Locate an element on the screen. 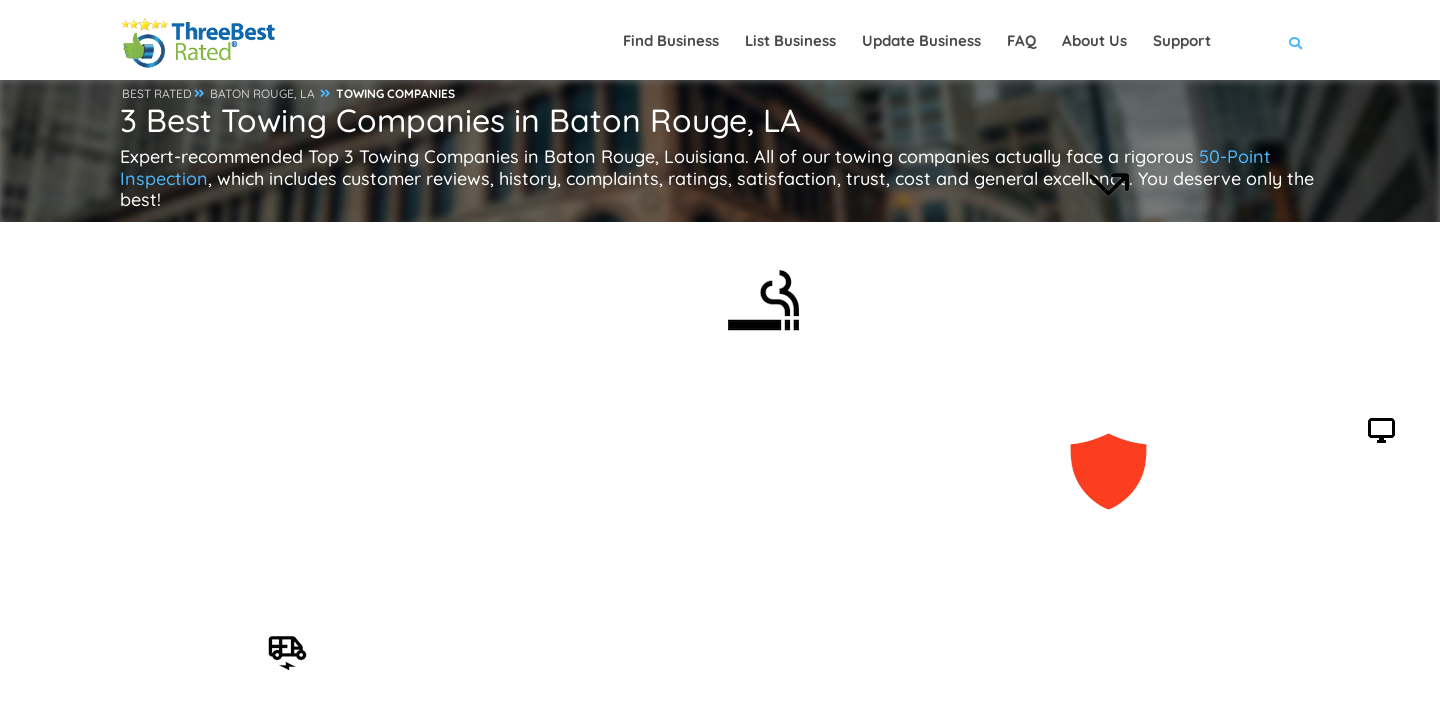 This screenshot has width=1440, height=720. switch to desktop view is located at coordinates (1381, 430).